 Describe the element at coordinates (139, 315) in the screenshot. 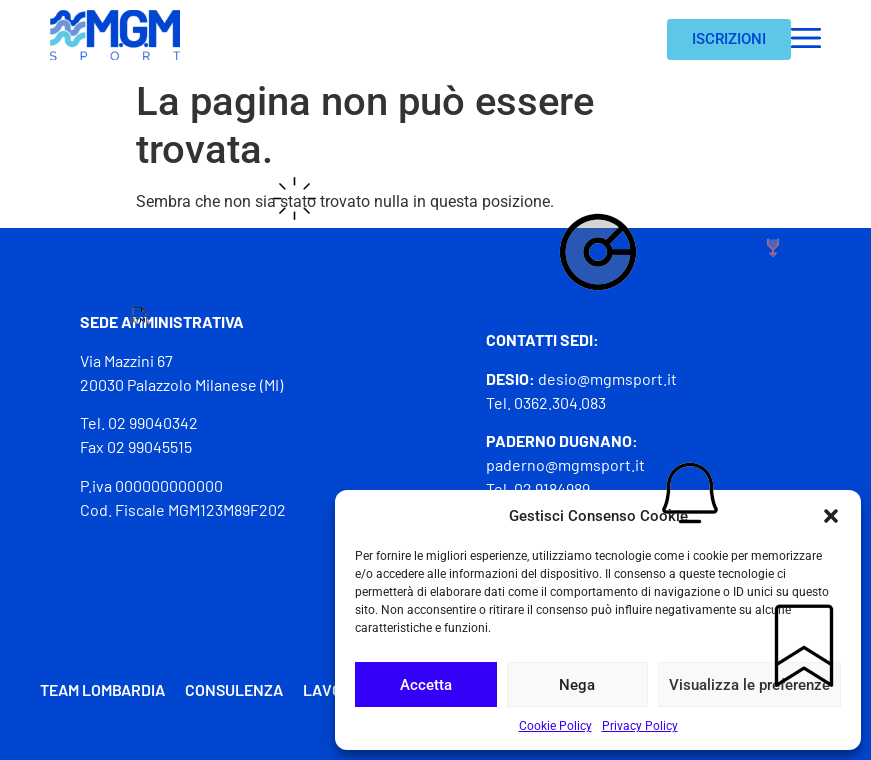

I see `view or open an HTML file` at that location.